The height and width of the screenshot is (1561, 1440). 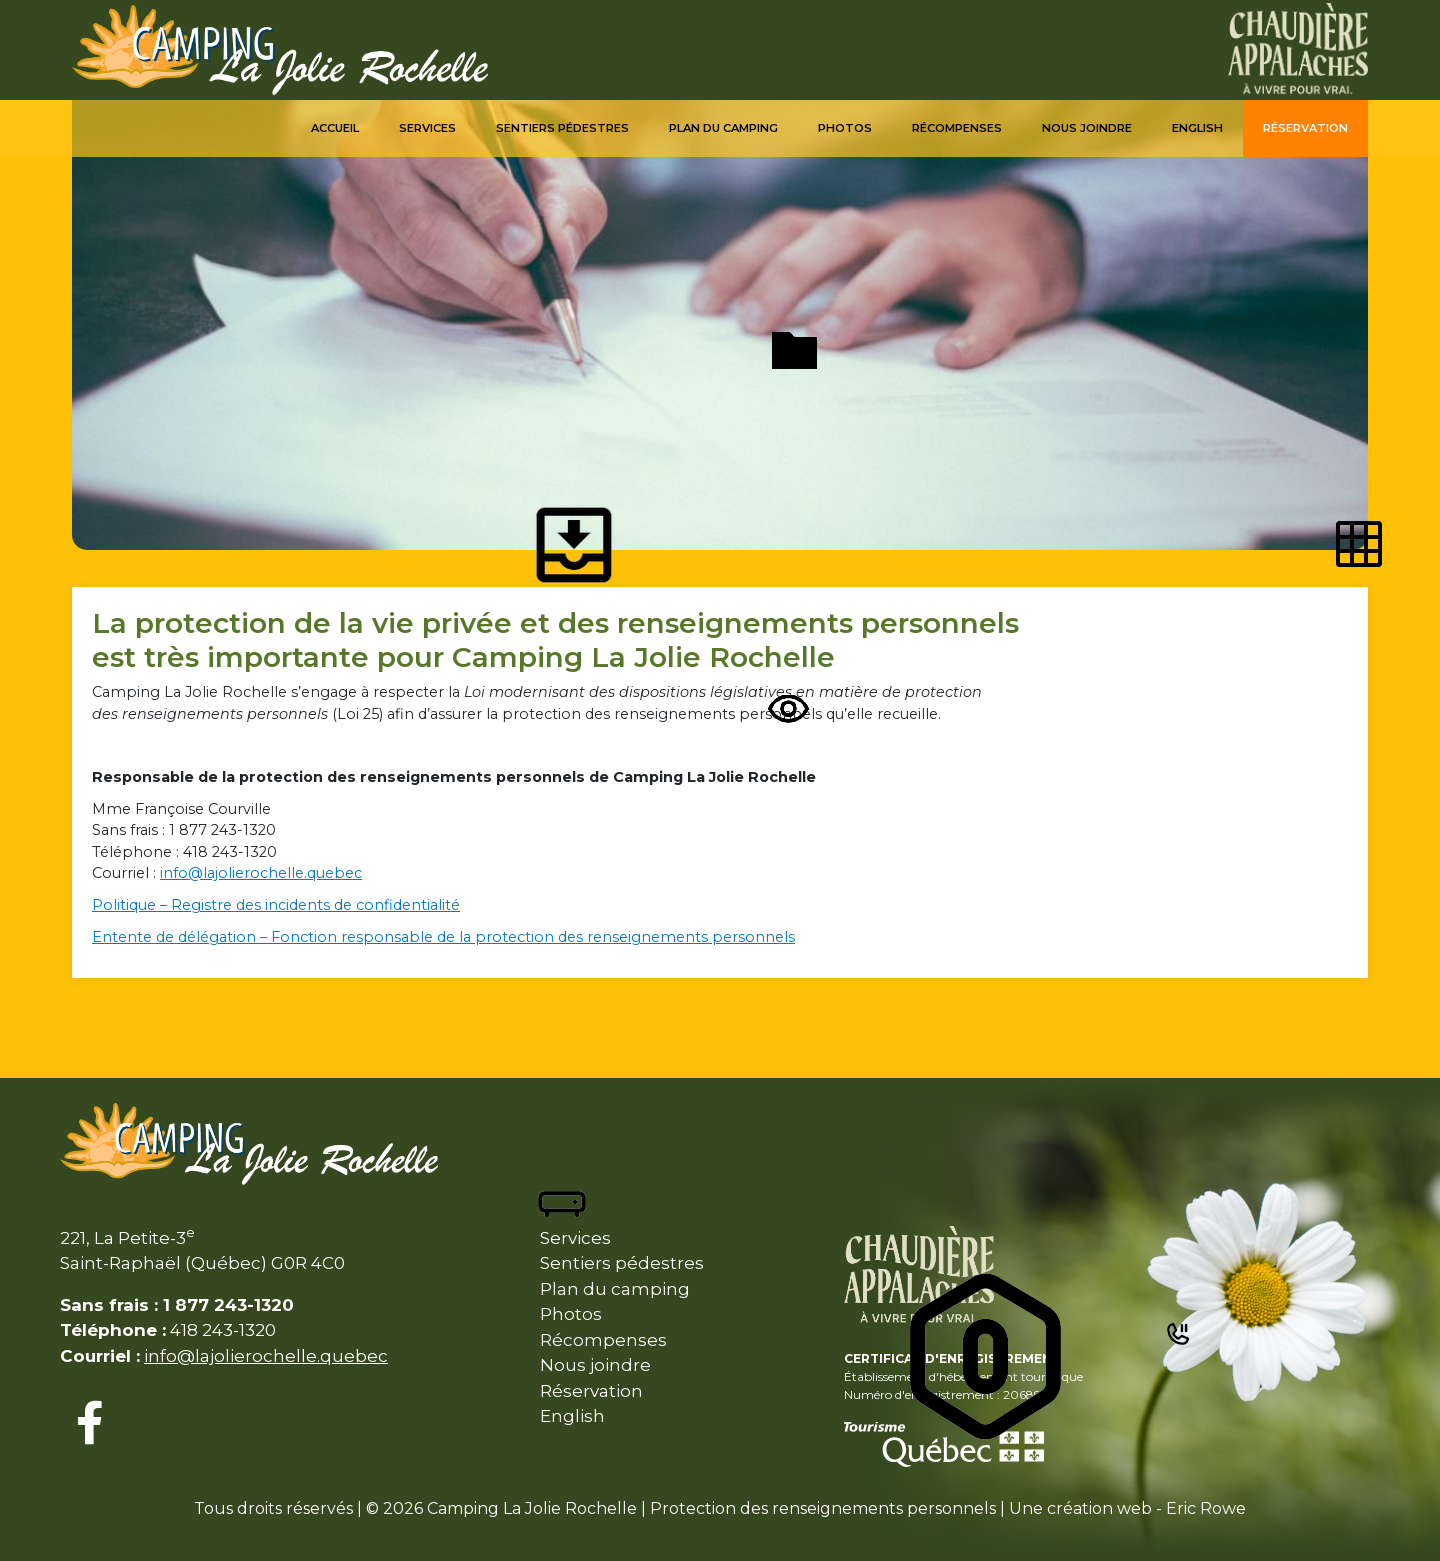 I want to click on indicates zero items or empty count, so click(x=985, y=1356).